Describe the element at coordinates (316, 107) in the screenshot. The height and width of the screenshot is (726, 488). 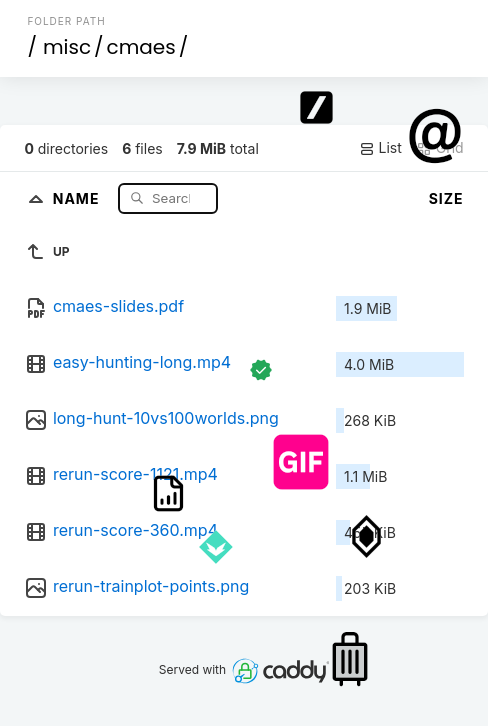
I see `access slash commands` at that location.